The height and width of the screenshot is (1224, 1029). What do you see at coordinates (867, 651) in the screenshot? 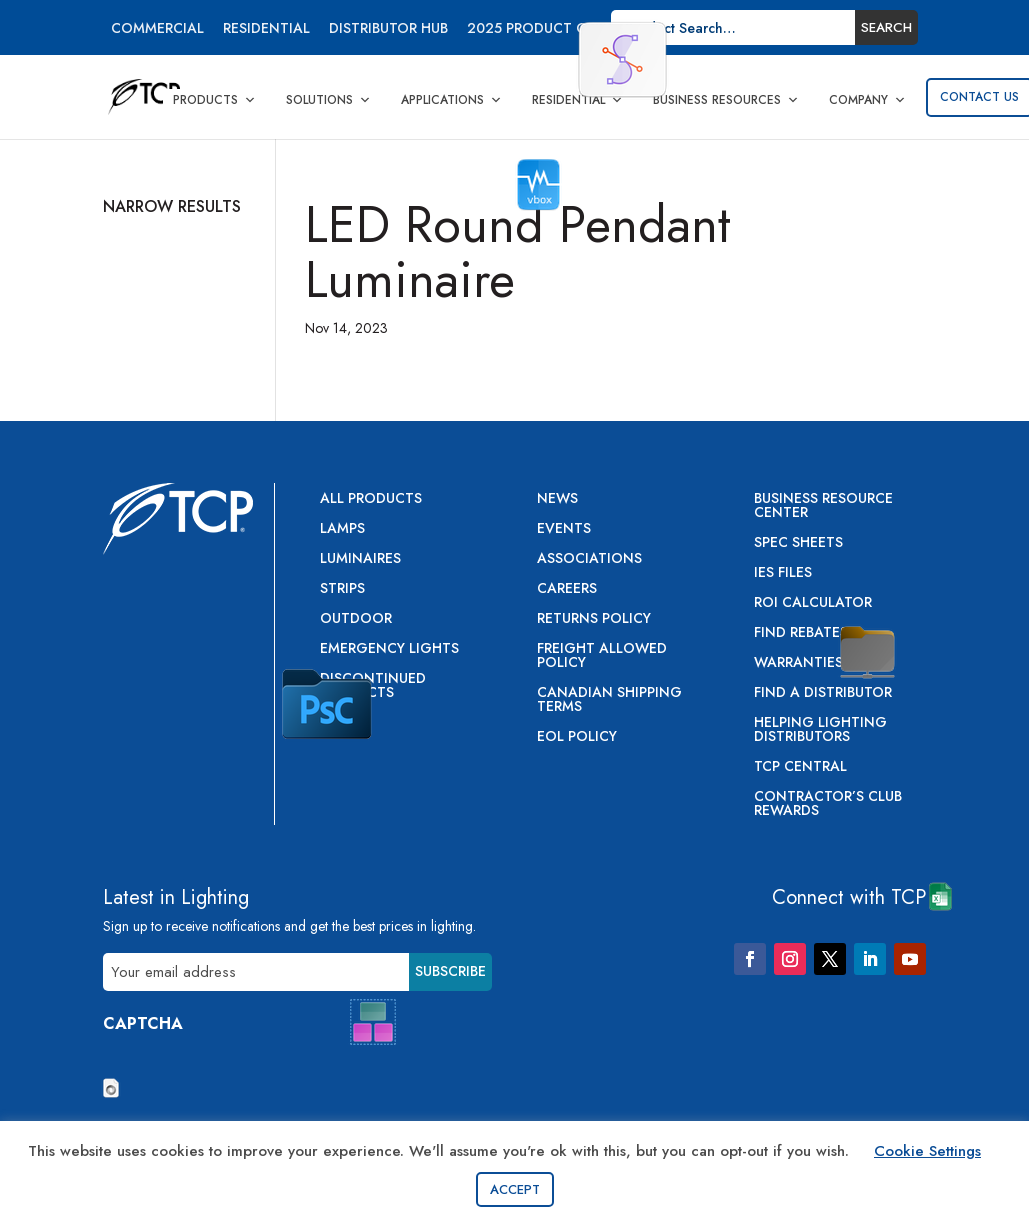
I see `access a remote or network folder` at bounding box center [867, 651].